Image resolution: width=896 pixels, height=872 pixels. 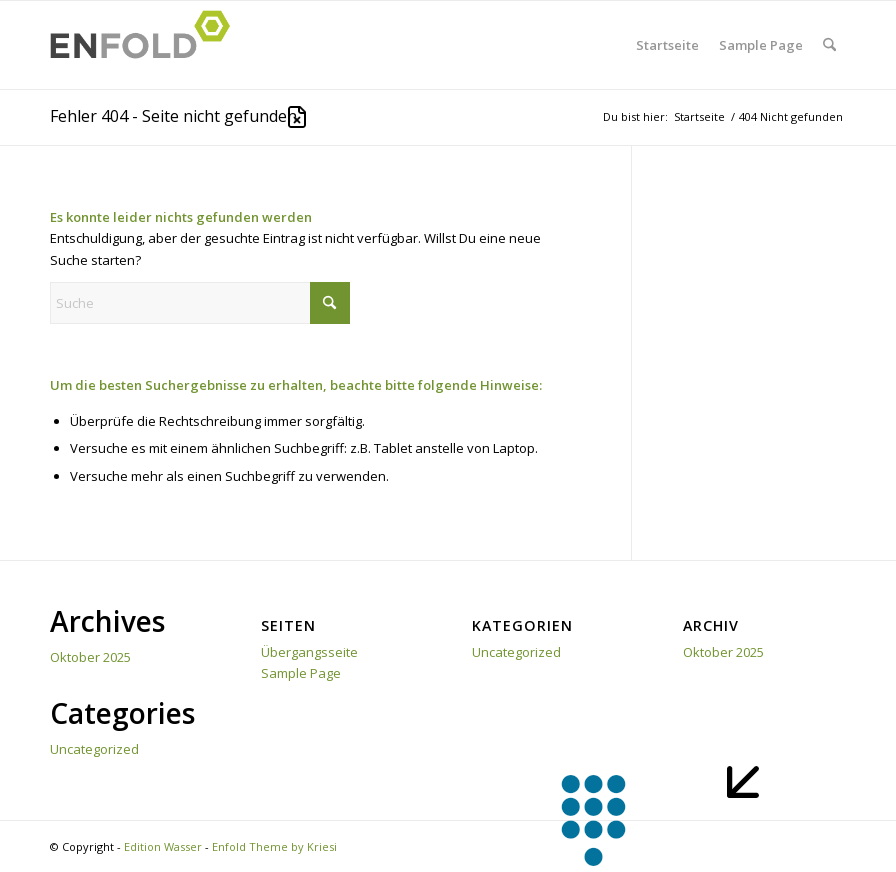 What do you see at coordinates (297, 117) in the screenshot?
I see `delete or remove a file` at bounding box center [297, 117].